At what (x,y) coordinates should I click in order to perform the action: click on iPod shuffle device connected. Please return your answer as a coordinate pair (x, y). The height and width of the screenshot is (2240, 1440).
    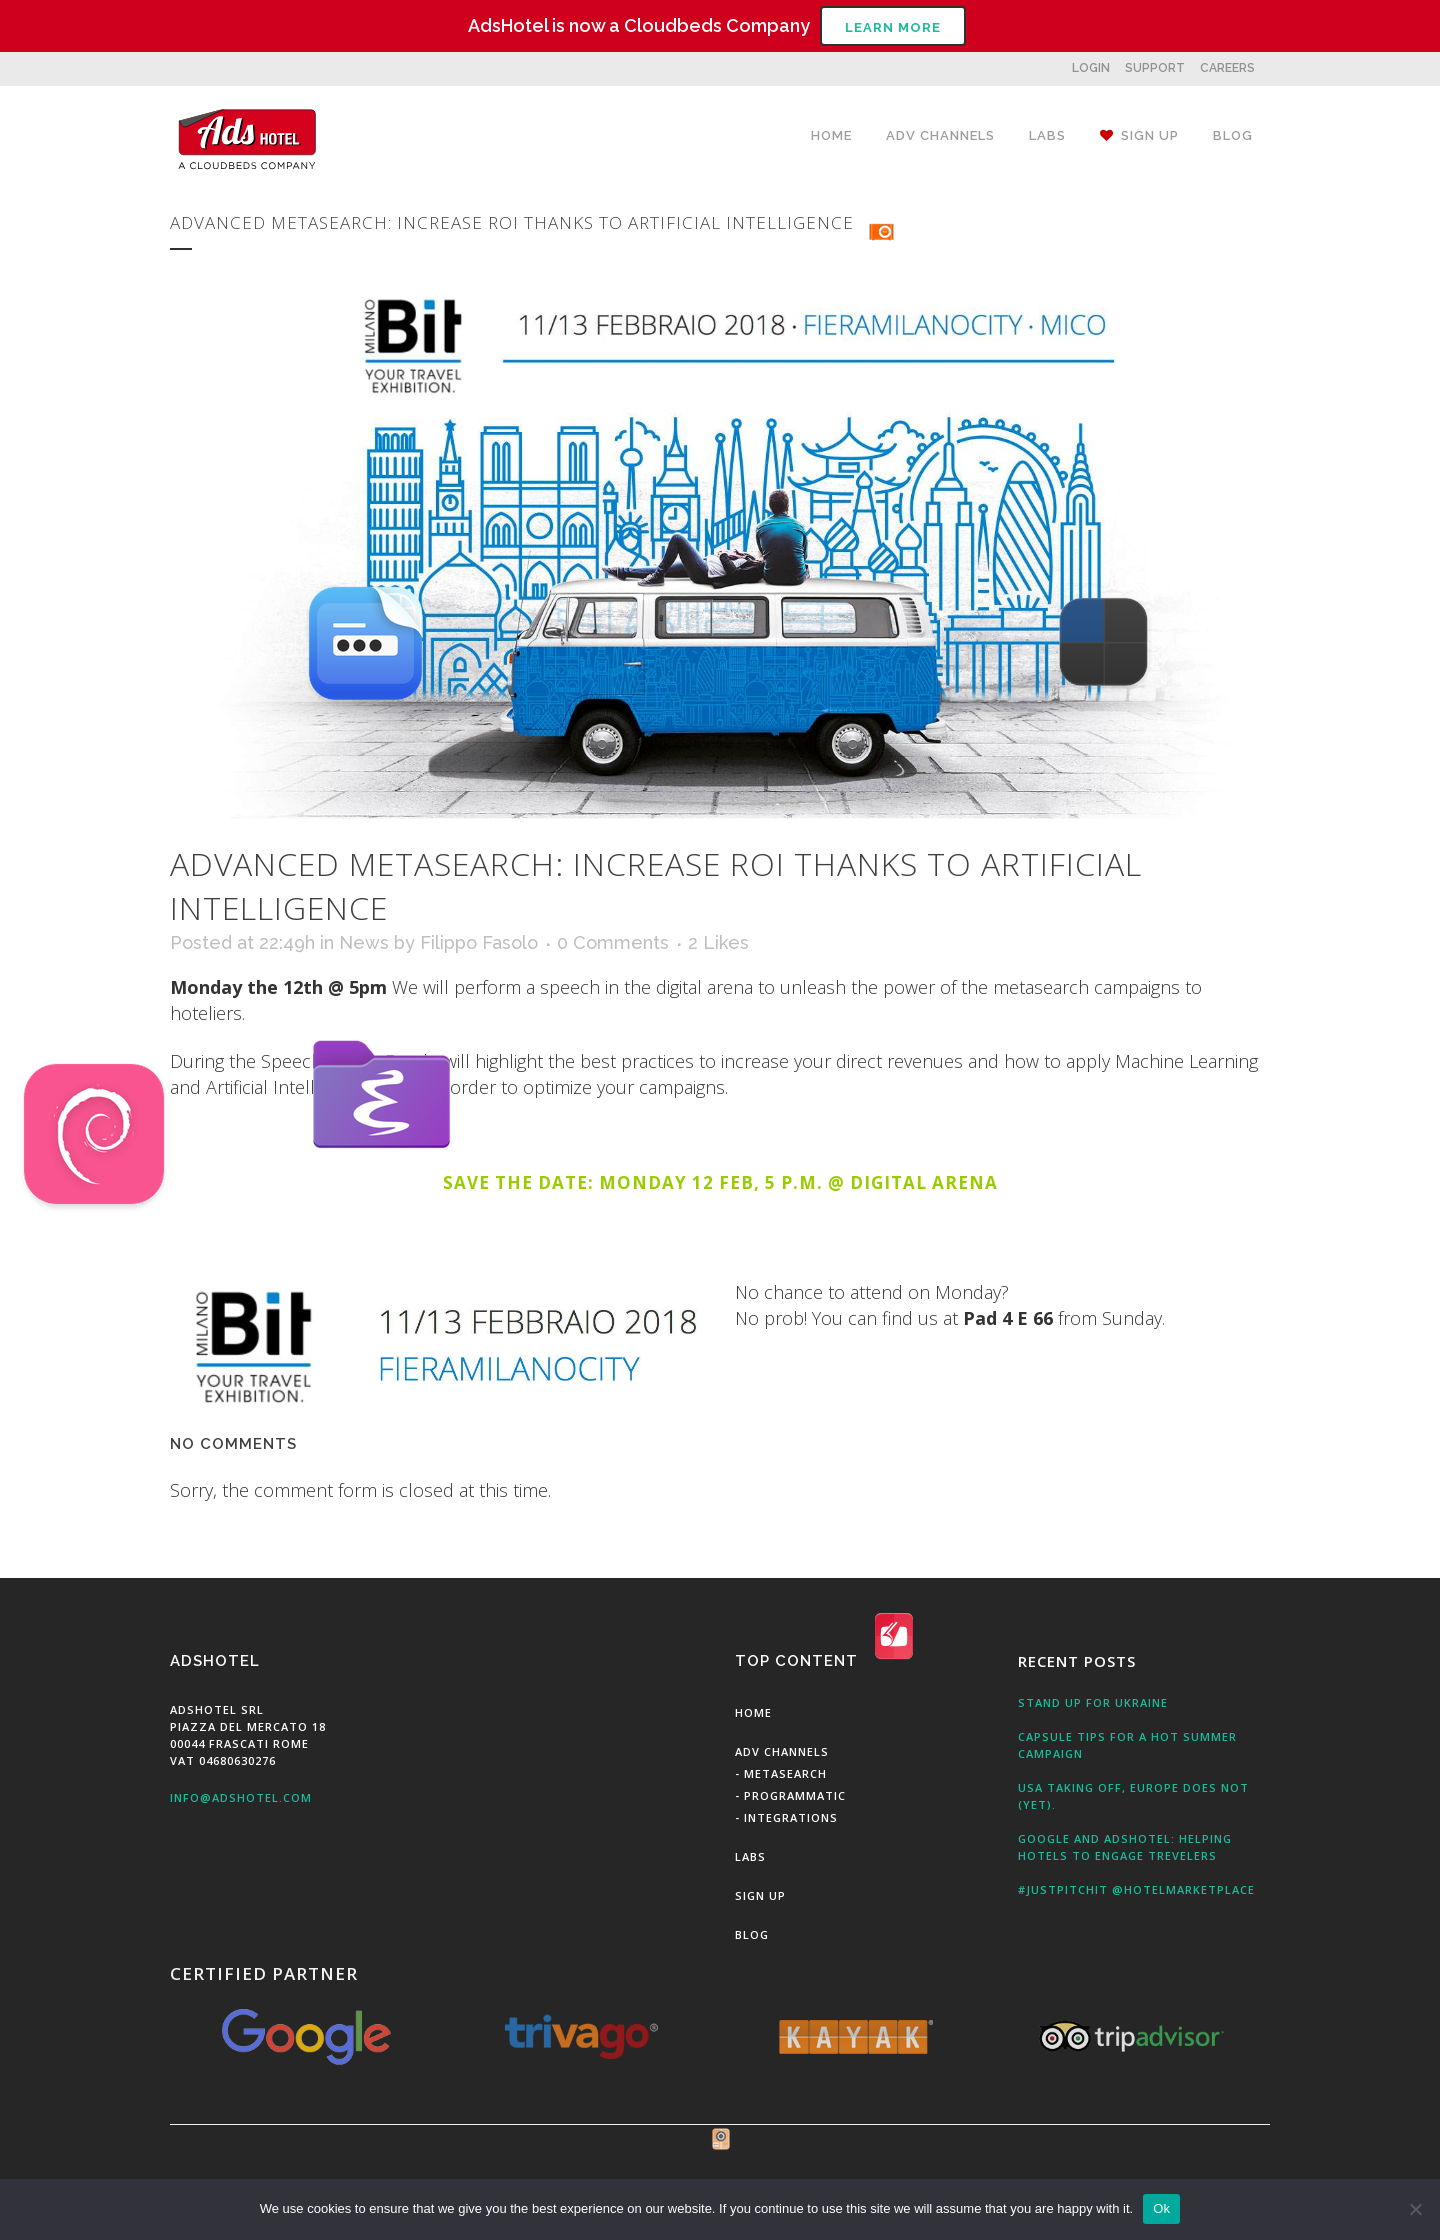
    Looking at the image, I should click on (881, 227).